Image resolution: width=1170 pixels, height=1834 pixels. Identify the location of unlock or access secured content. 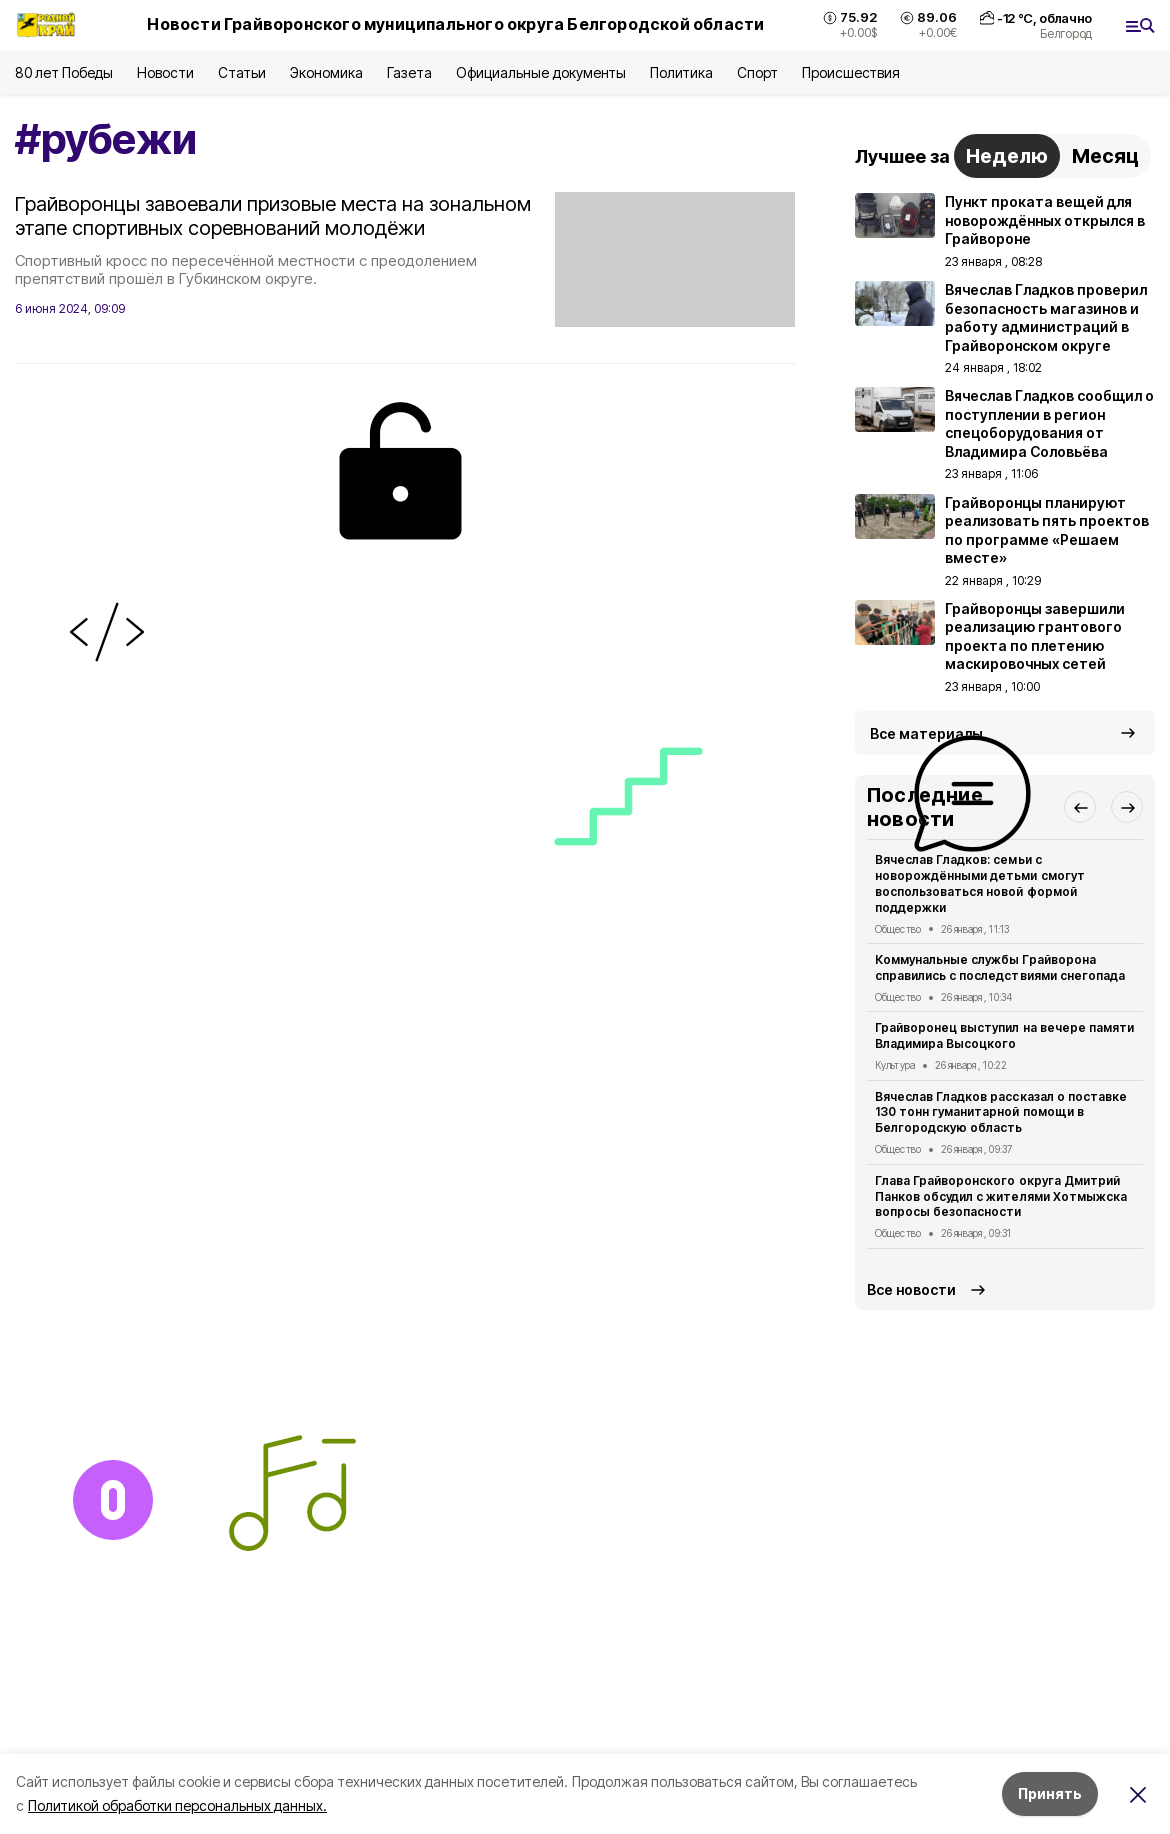
(400, 478).